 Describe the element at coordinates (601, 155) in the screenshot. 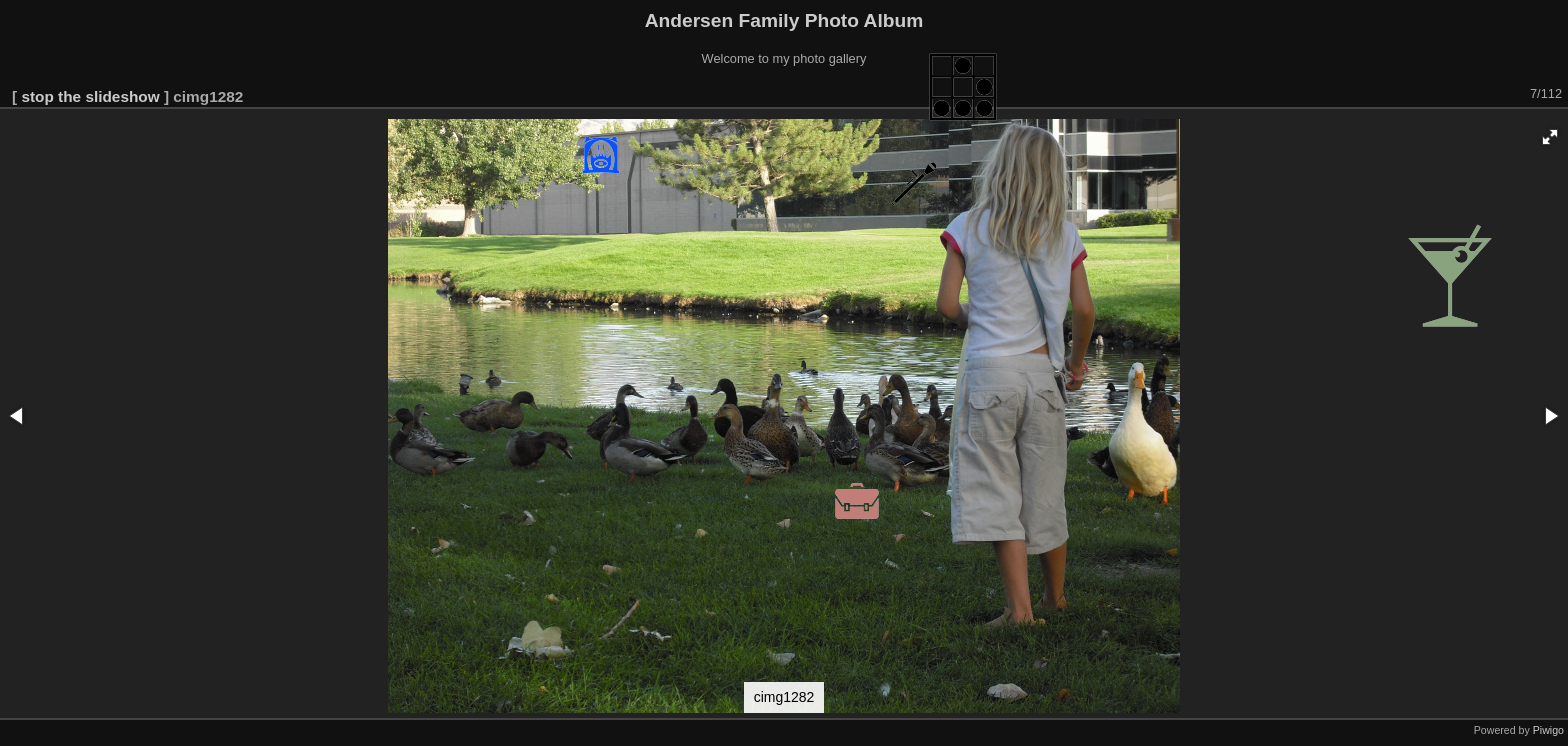

I see `mysterious or hidden content reveal` at that location.